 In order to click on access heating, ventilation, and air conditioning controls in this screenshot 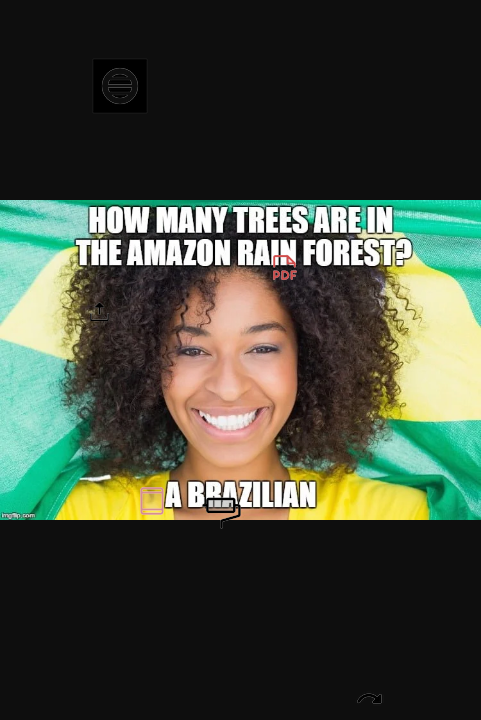, I will do `click(120, 86)`.